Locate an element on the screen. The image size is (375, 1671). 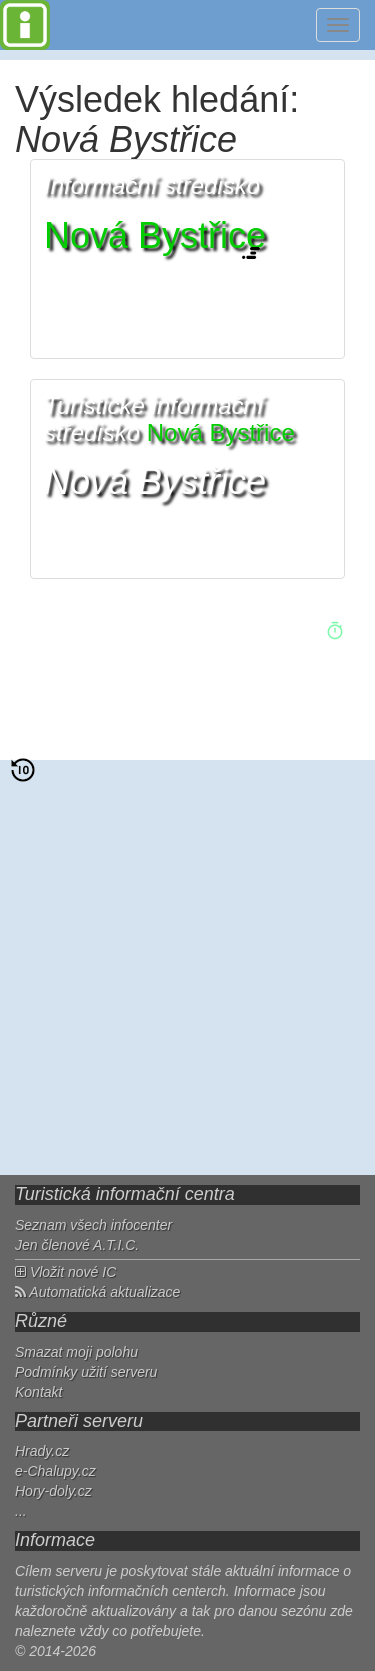
start or set a timer is located at coordinates (335, 631).